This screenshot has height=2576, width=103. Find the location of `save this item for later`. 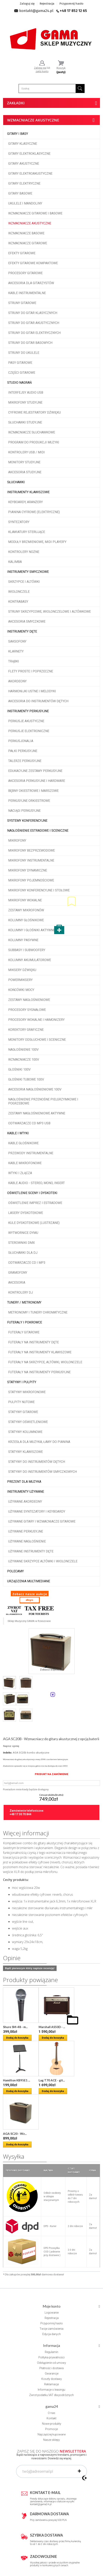

save this item for later is located at coordinates (72, 901).